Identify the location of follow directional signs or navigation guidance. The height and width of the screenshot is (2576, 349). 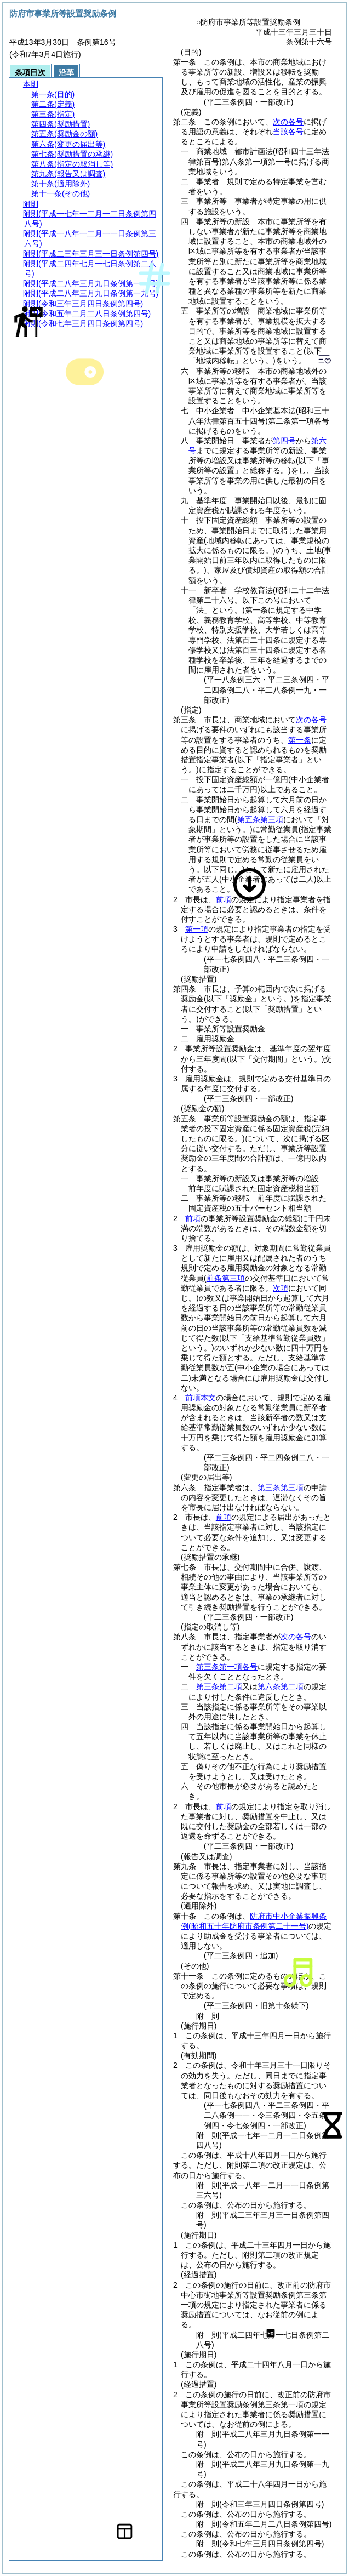
(28, 321).